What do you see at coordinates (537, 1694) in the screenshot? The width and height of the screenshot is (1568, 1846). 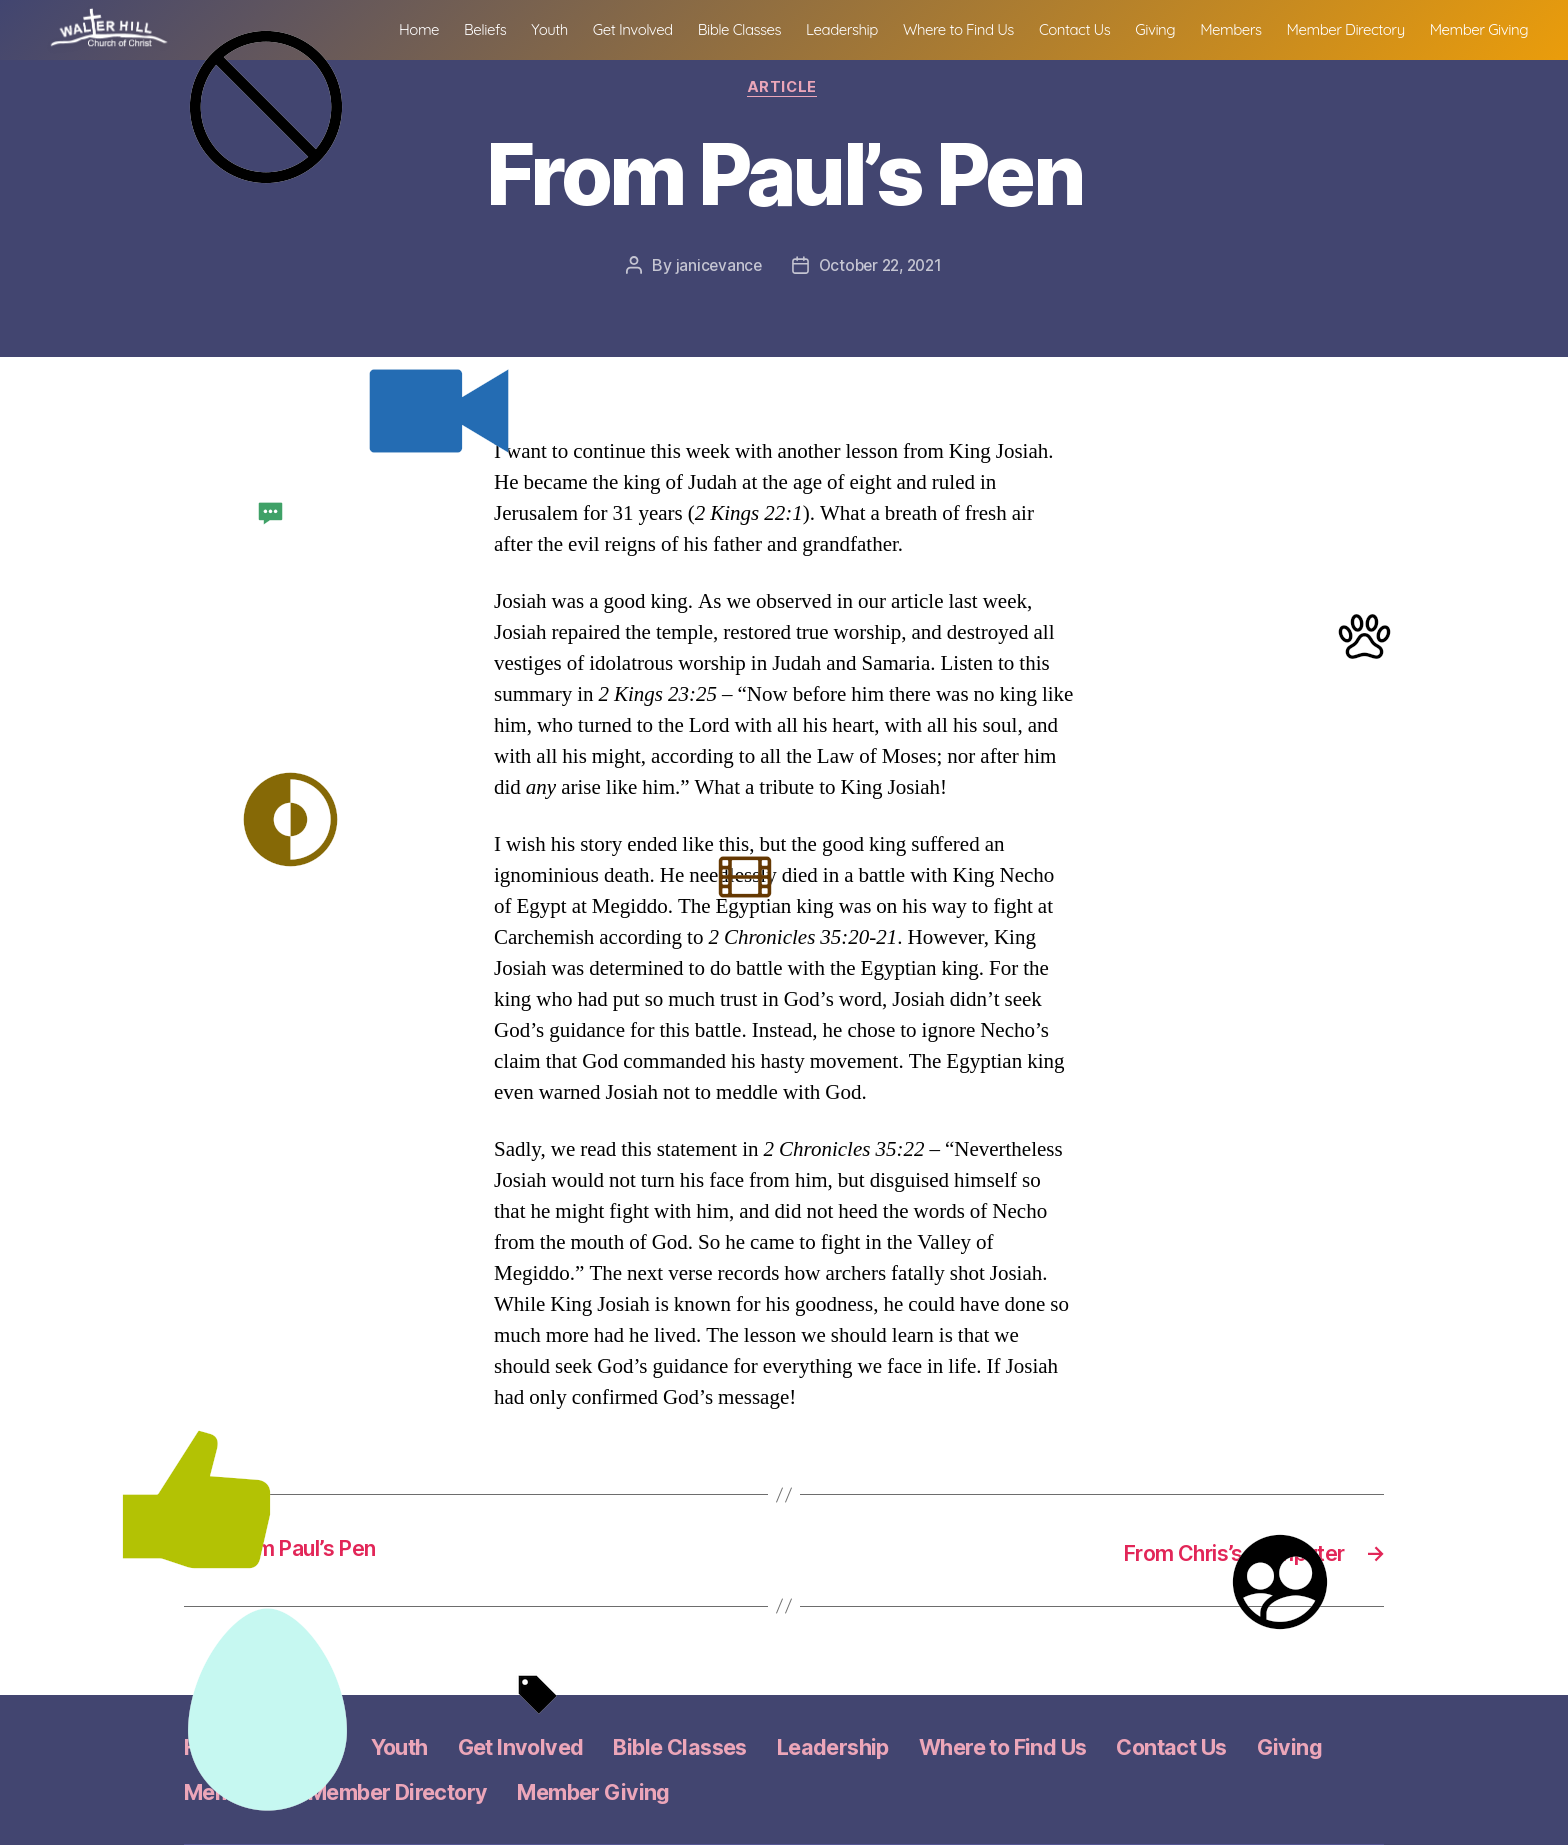 I see `add or view tags for an item` at bounding box center [537, 1694].